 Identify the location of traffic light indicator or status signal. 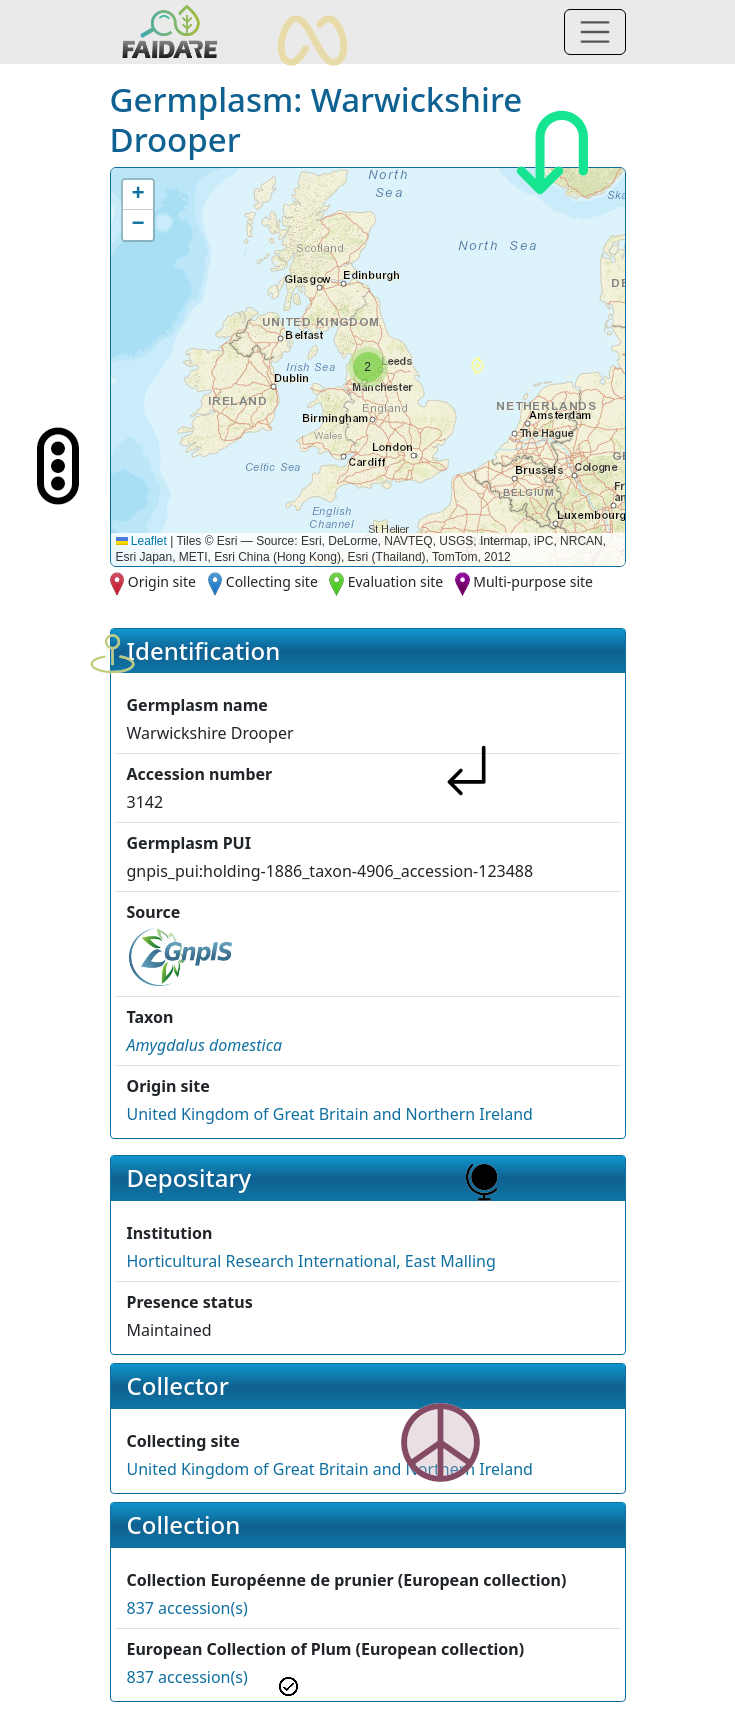
(58, 466).